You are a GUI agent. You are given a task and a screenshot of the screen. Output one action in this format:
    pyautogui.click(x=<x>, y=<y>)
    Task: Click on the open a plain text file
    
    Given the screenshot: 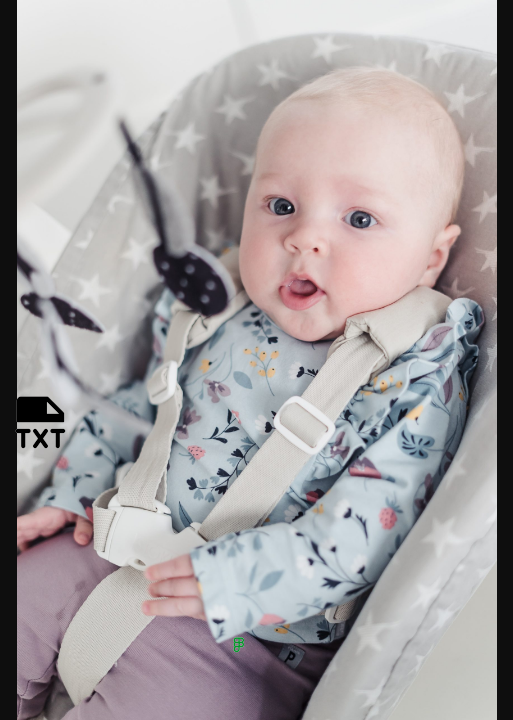 What is the action you would take?
    pyautogui.click(x=40, y=424)
    